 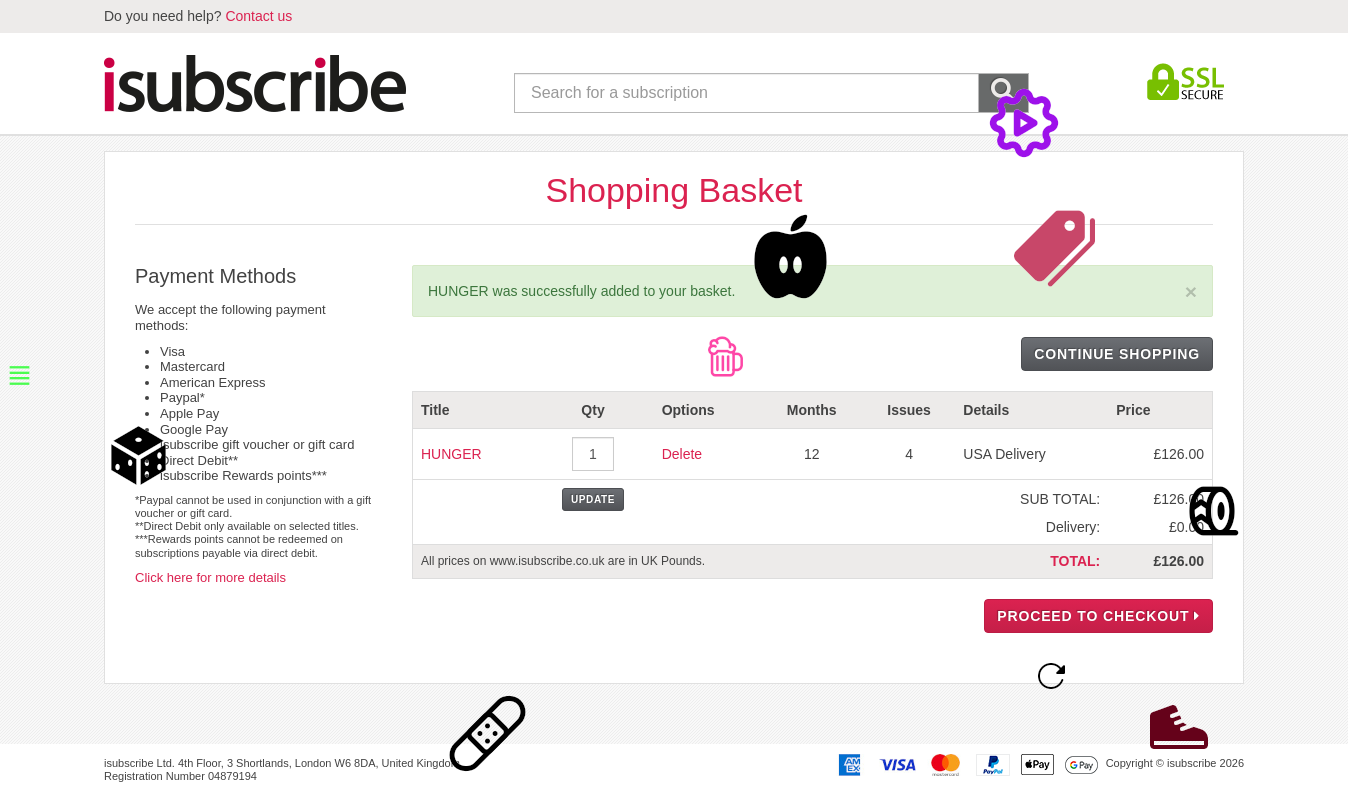 What do you see at coordinates (138, 455) in the screenshot?
I see `randomize or shuffle content` at bounding box center [138, 455].